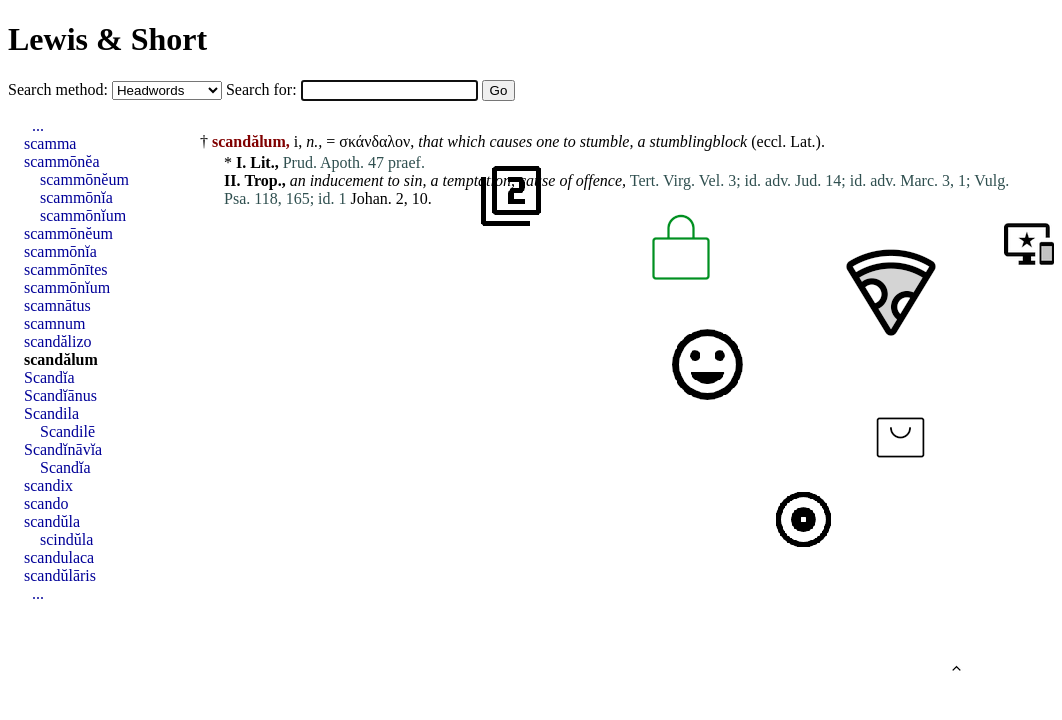  What do you see at coordinates (803, 519) in the screenshot?
I see `access music albums or library` at bounding box center [803, 519].